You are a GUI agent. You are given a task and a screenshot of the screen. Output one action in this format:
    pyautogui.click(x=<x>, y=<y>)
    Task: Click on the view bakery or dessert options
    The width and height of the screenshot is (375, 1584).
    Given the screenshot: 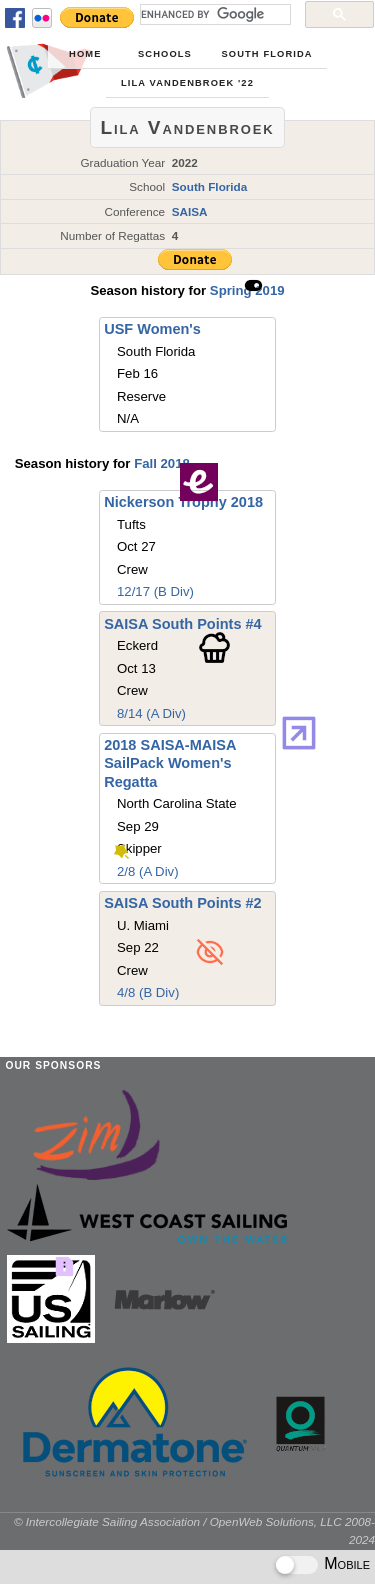 What is the action you would take?
    pyautogui.click(x=214, y=647)
    